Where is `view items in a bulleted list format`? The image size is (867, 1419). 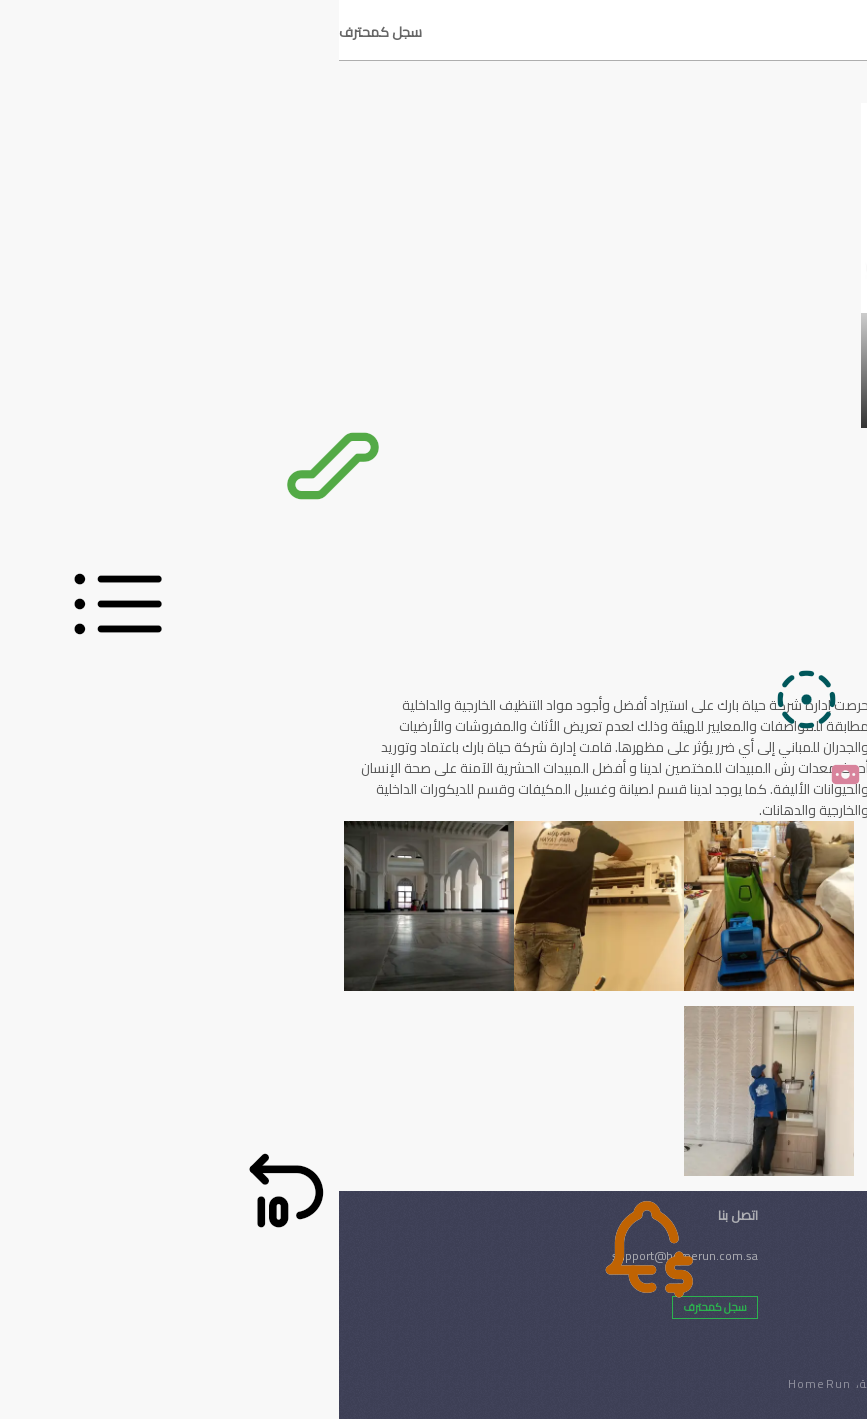 view items in a bulleted list format is located at coordinates (119, 604).